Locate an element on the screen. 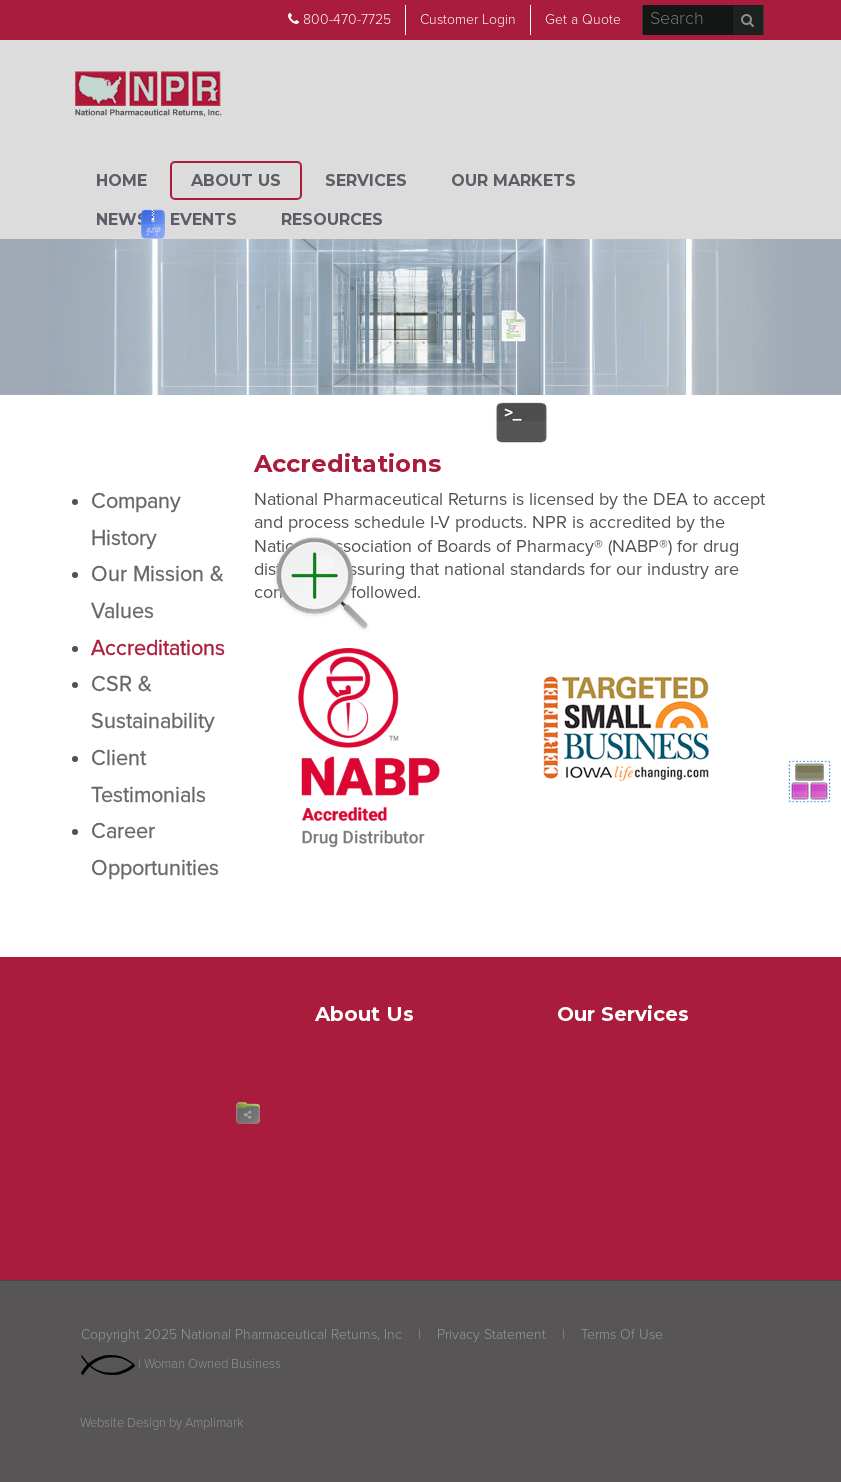 This screenshot has height=1482, width=841. zoom to fit content within the visible area is located at coordinates (321, 582).